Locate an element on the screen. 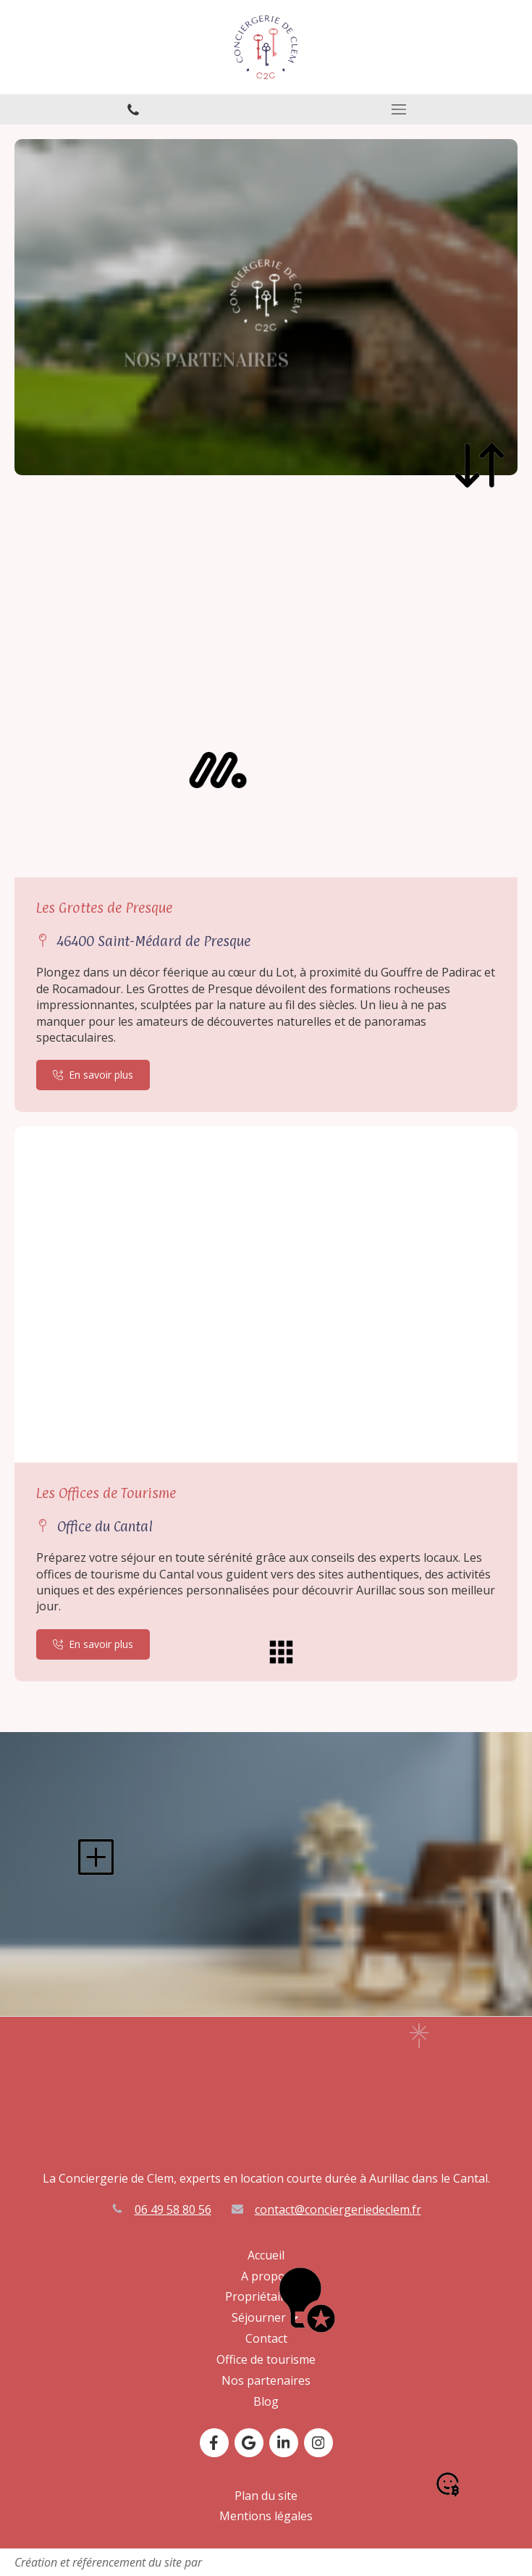 The height and width of the screenshot is (2576, 532). open the app drawer or menu is located at coordinates (281, 1652).